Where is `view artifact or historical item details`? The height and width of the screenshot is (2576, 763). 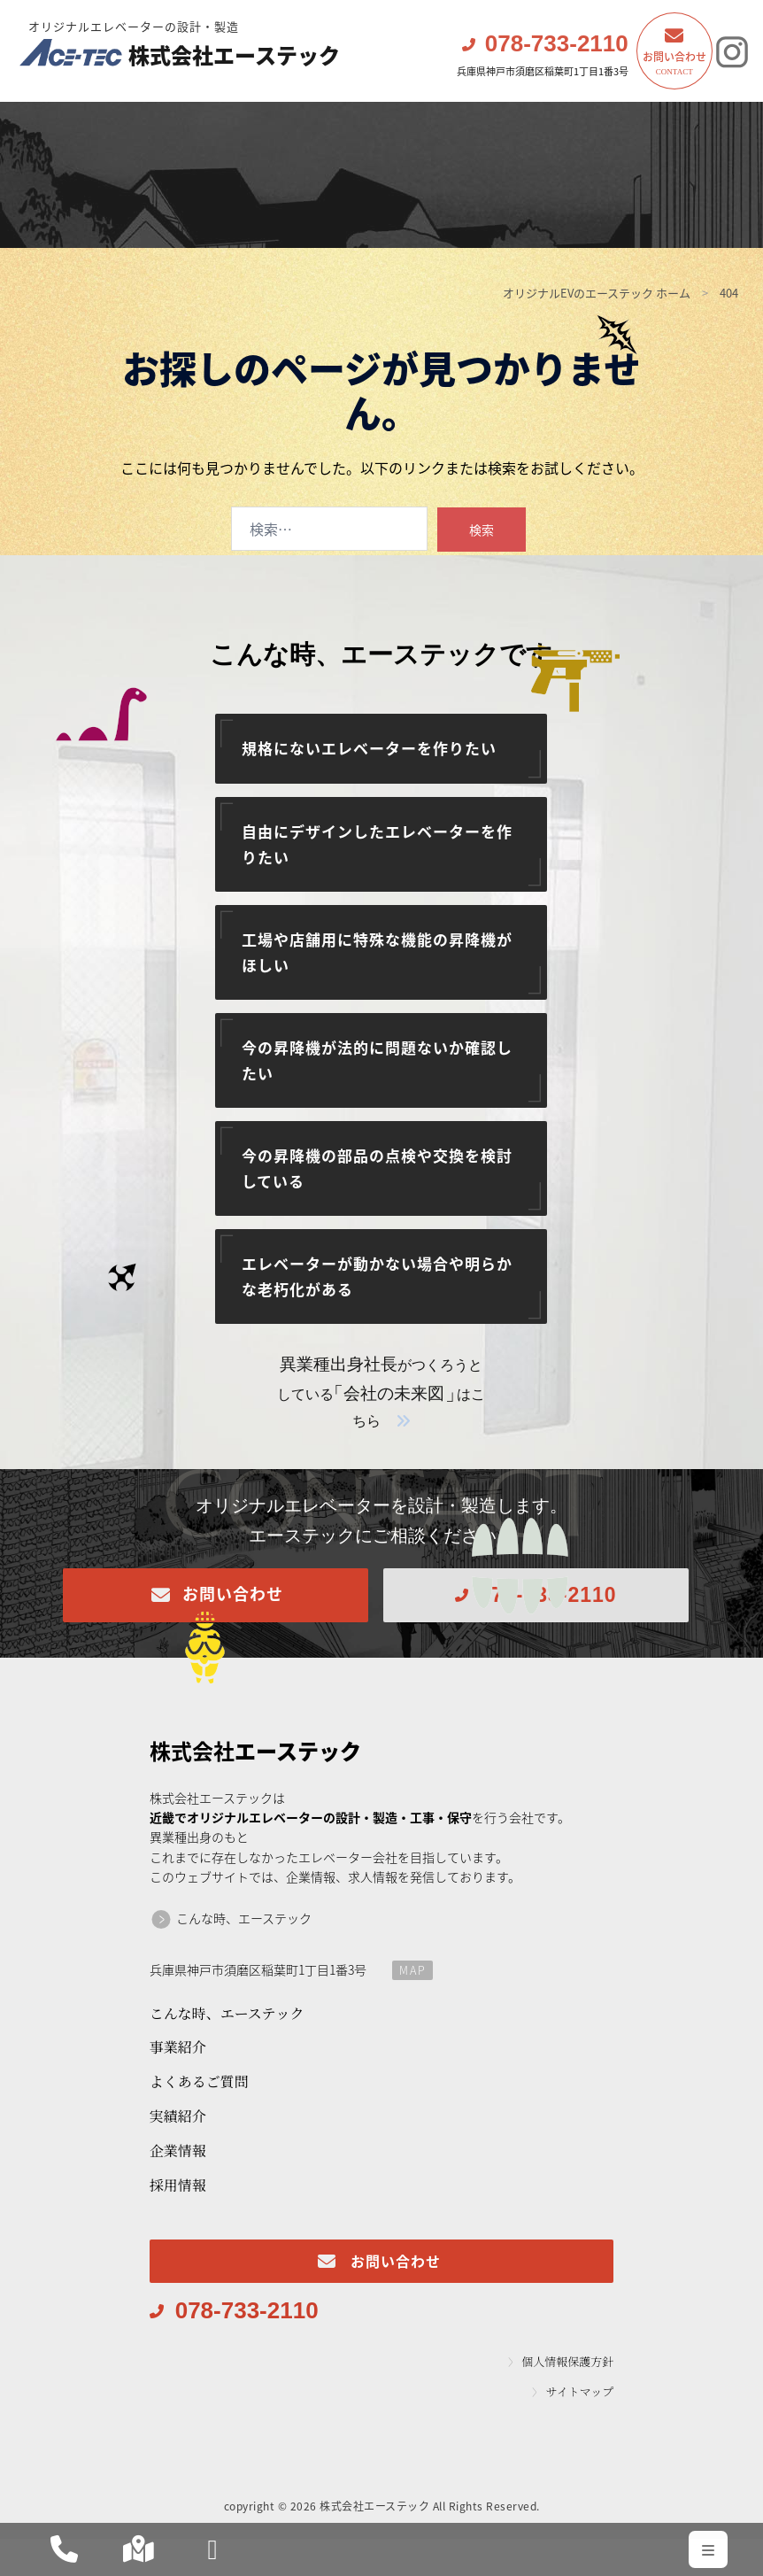 view artifact or historical item details is located at coordinates (204, 1647).